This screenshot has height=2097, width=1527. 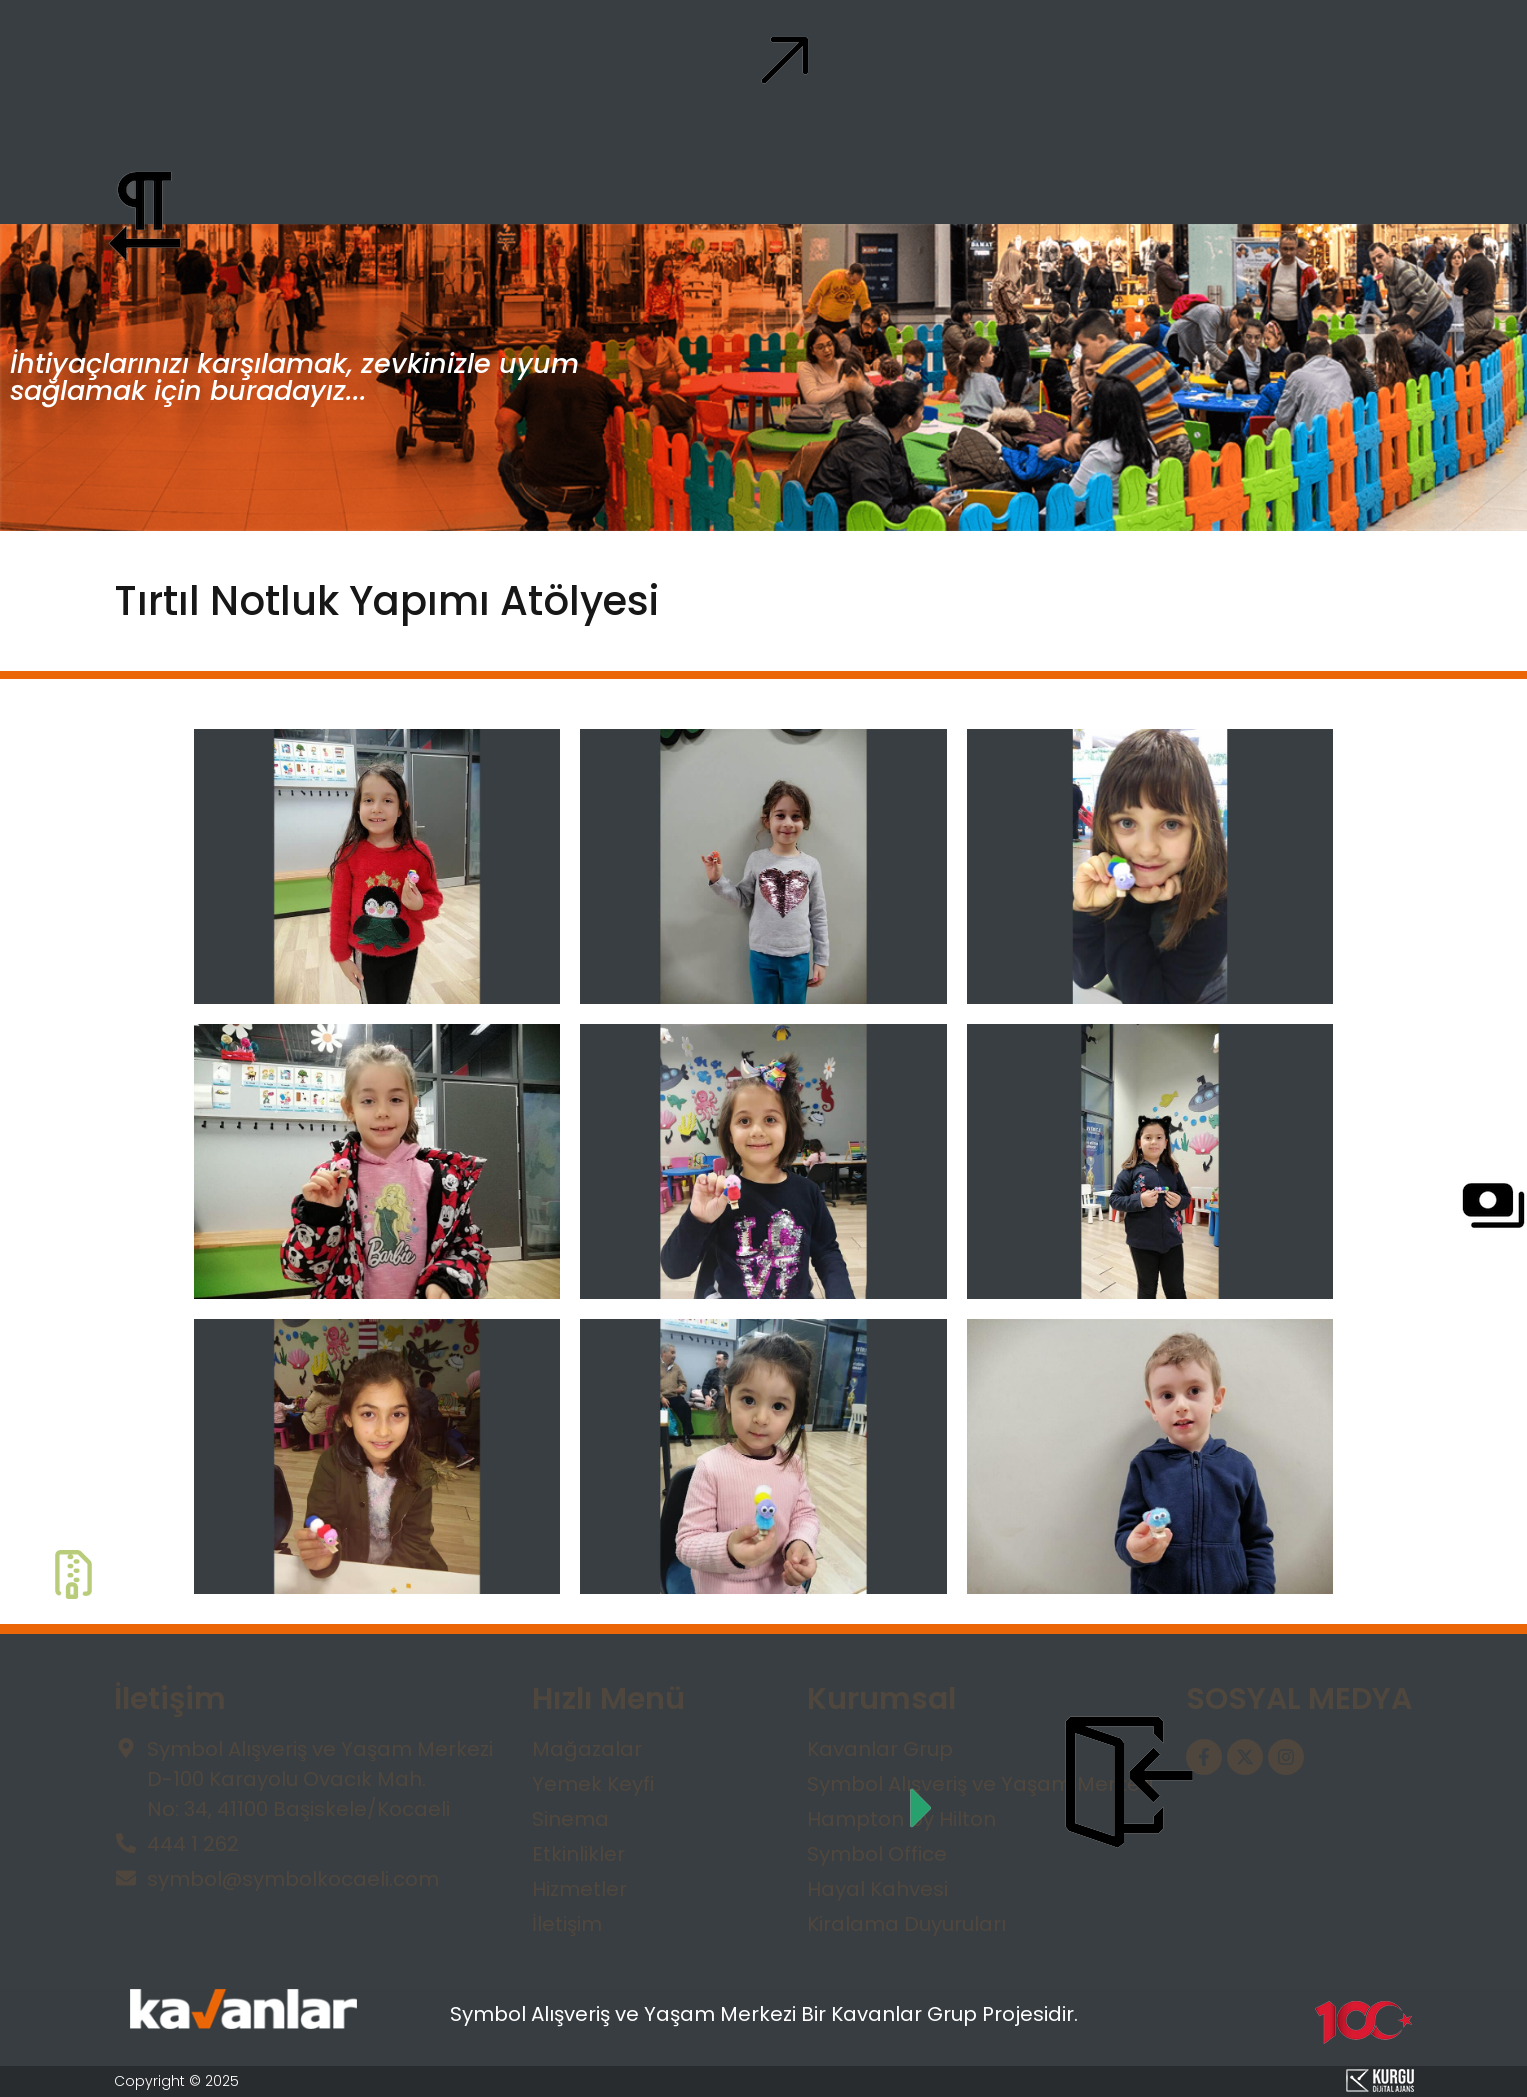 I want to click on open link in new tab or window, so click(x=783, y=62).